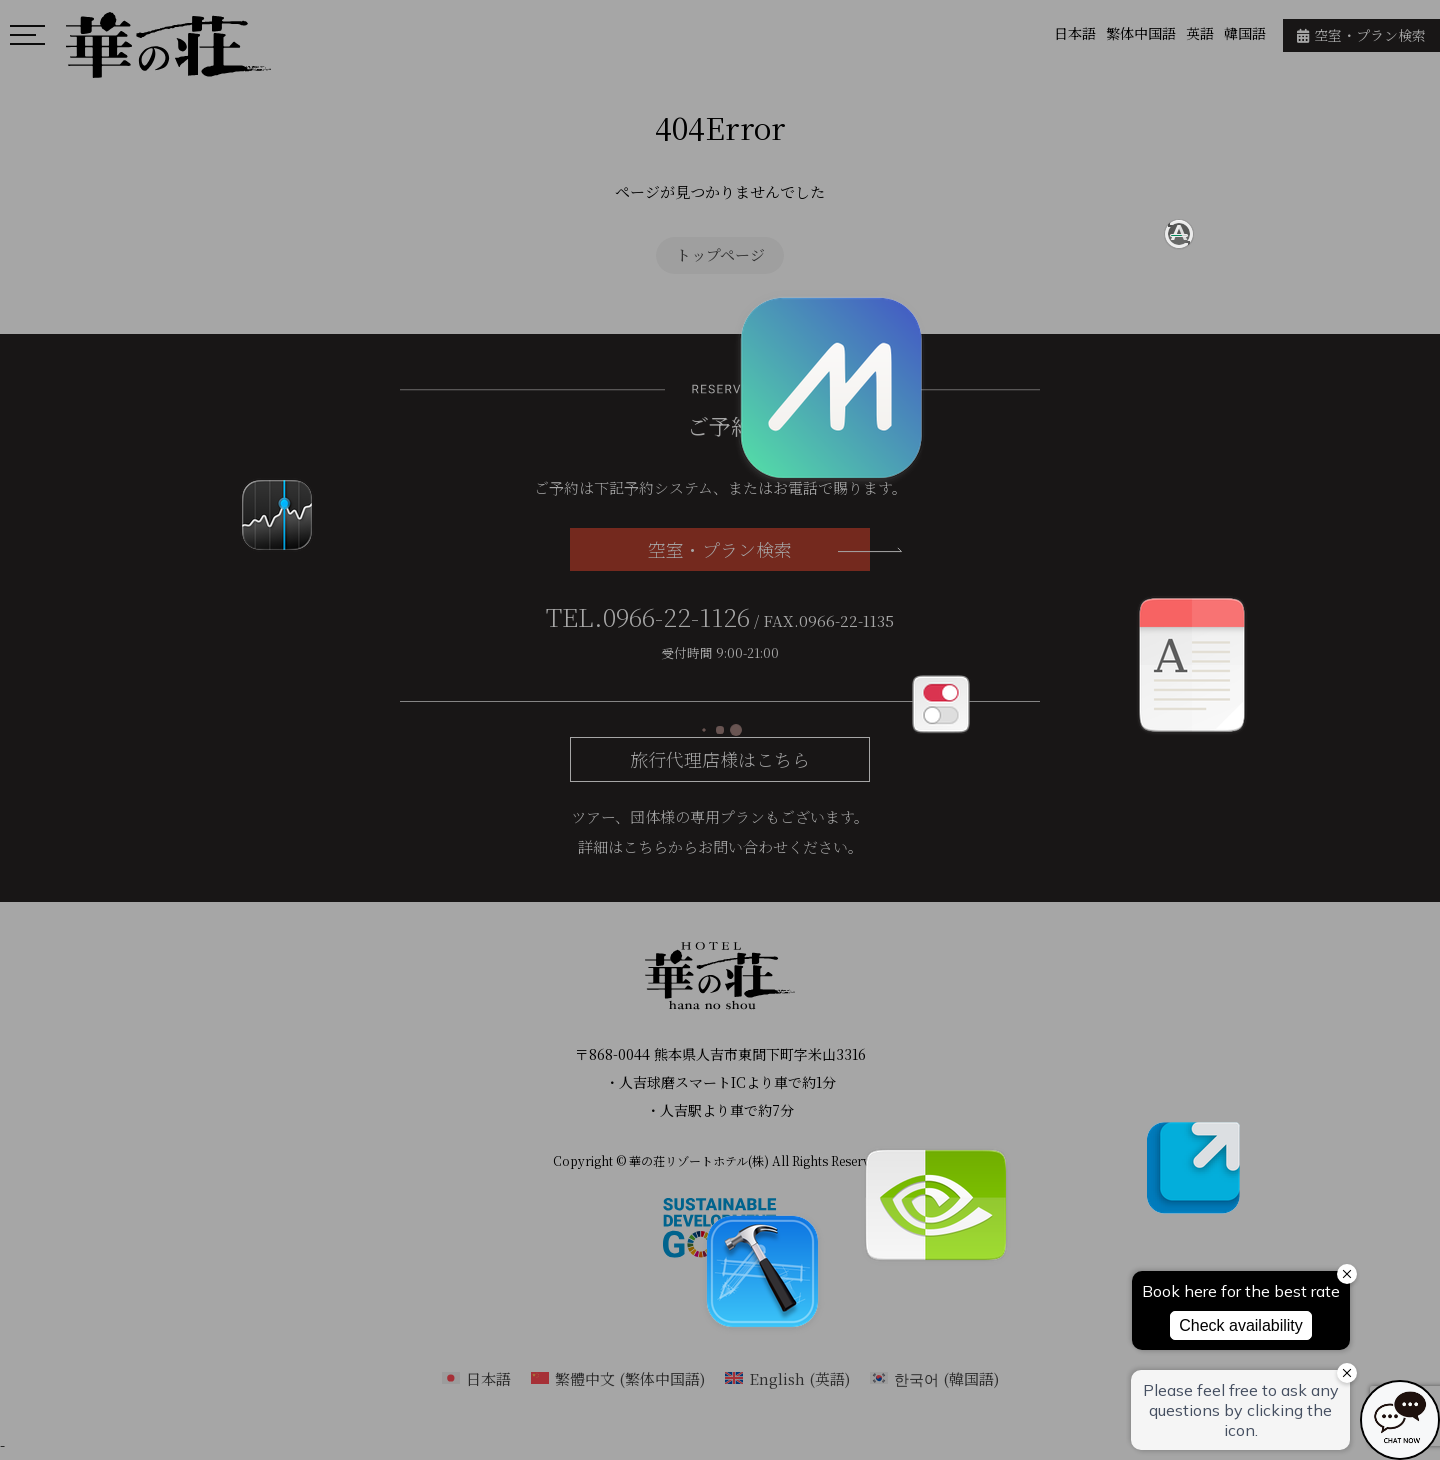 The width and height of the screenshot is (1440, 1460). Describe the element at coordinates (830, 387) in the screenshot. I see `open the maxint app` at that location.